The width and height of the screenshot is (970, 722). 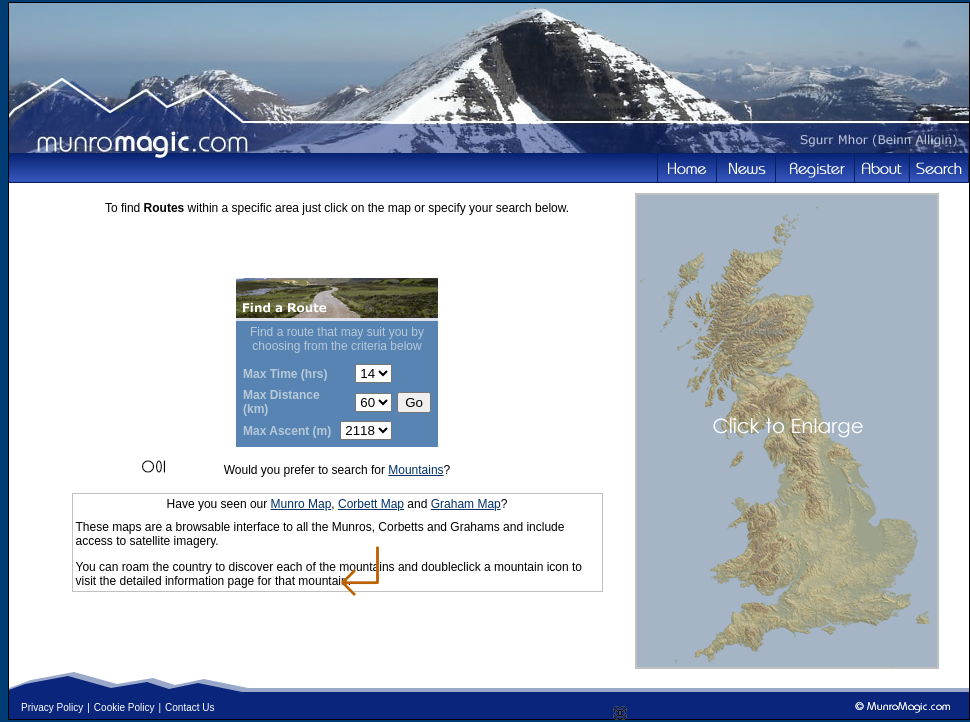 I want to click on go back or return to previous step, so click(x=362, y=571).